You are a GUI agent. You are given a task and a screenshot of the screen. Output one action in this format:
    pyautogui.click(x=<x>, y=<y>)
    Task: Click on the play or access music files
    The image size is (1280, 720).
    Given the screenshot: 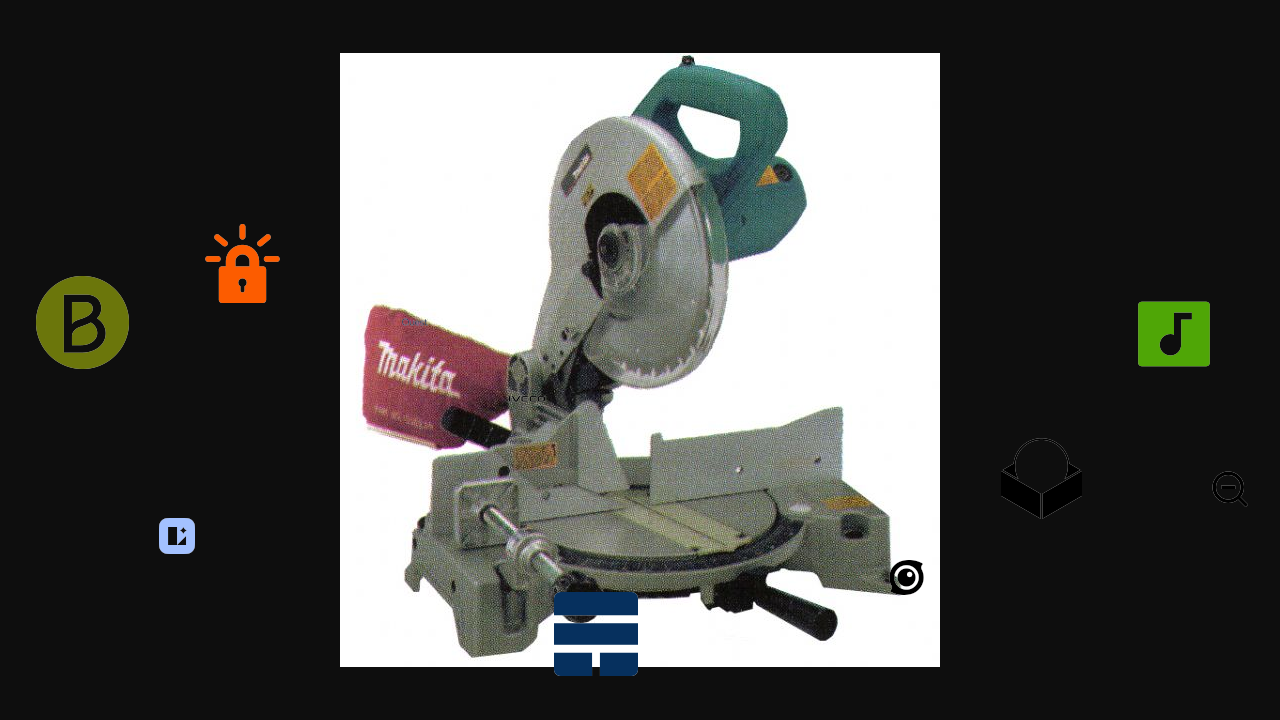 What is the action you would take?
    pyautogui.click(x=1174, y=334)
    